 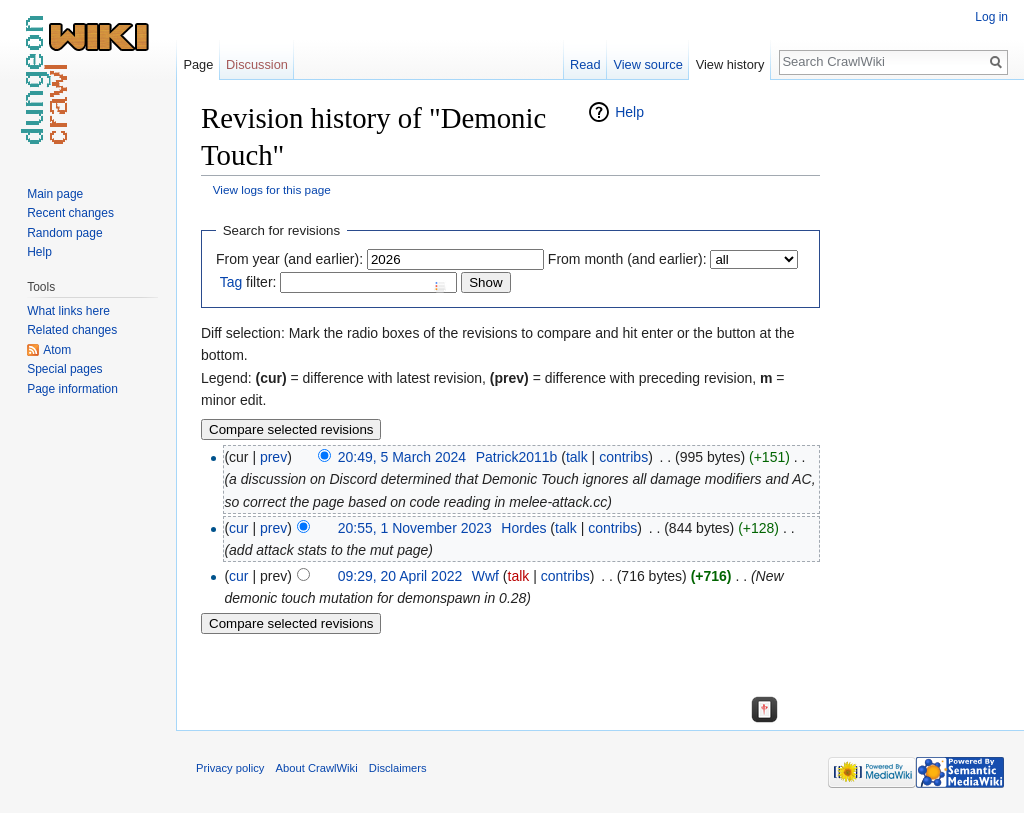 I want to click on open the reminders app, so click(x=440, y=286).